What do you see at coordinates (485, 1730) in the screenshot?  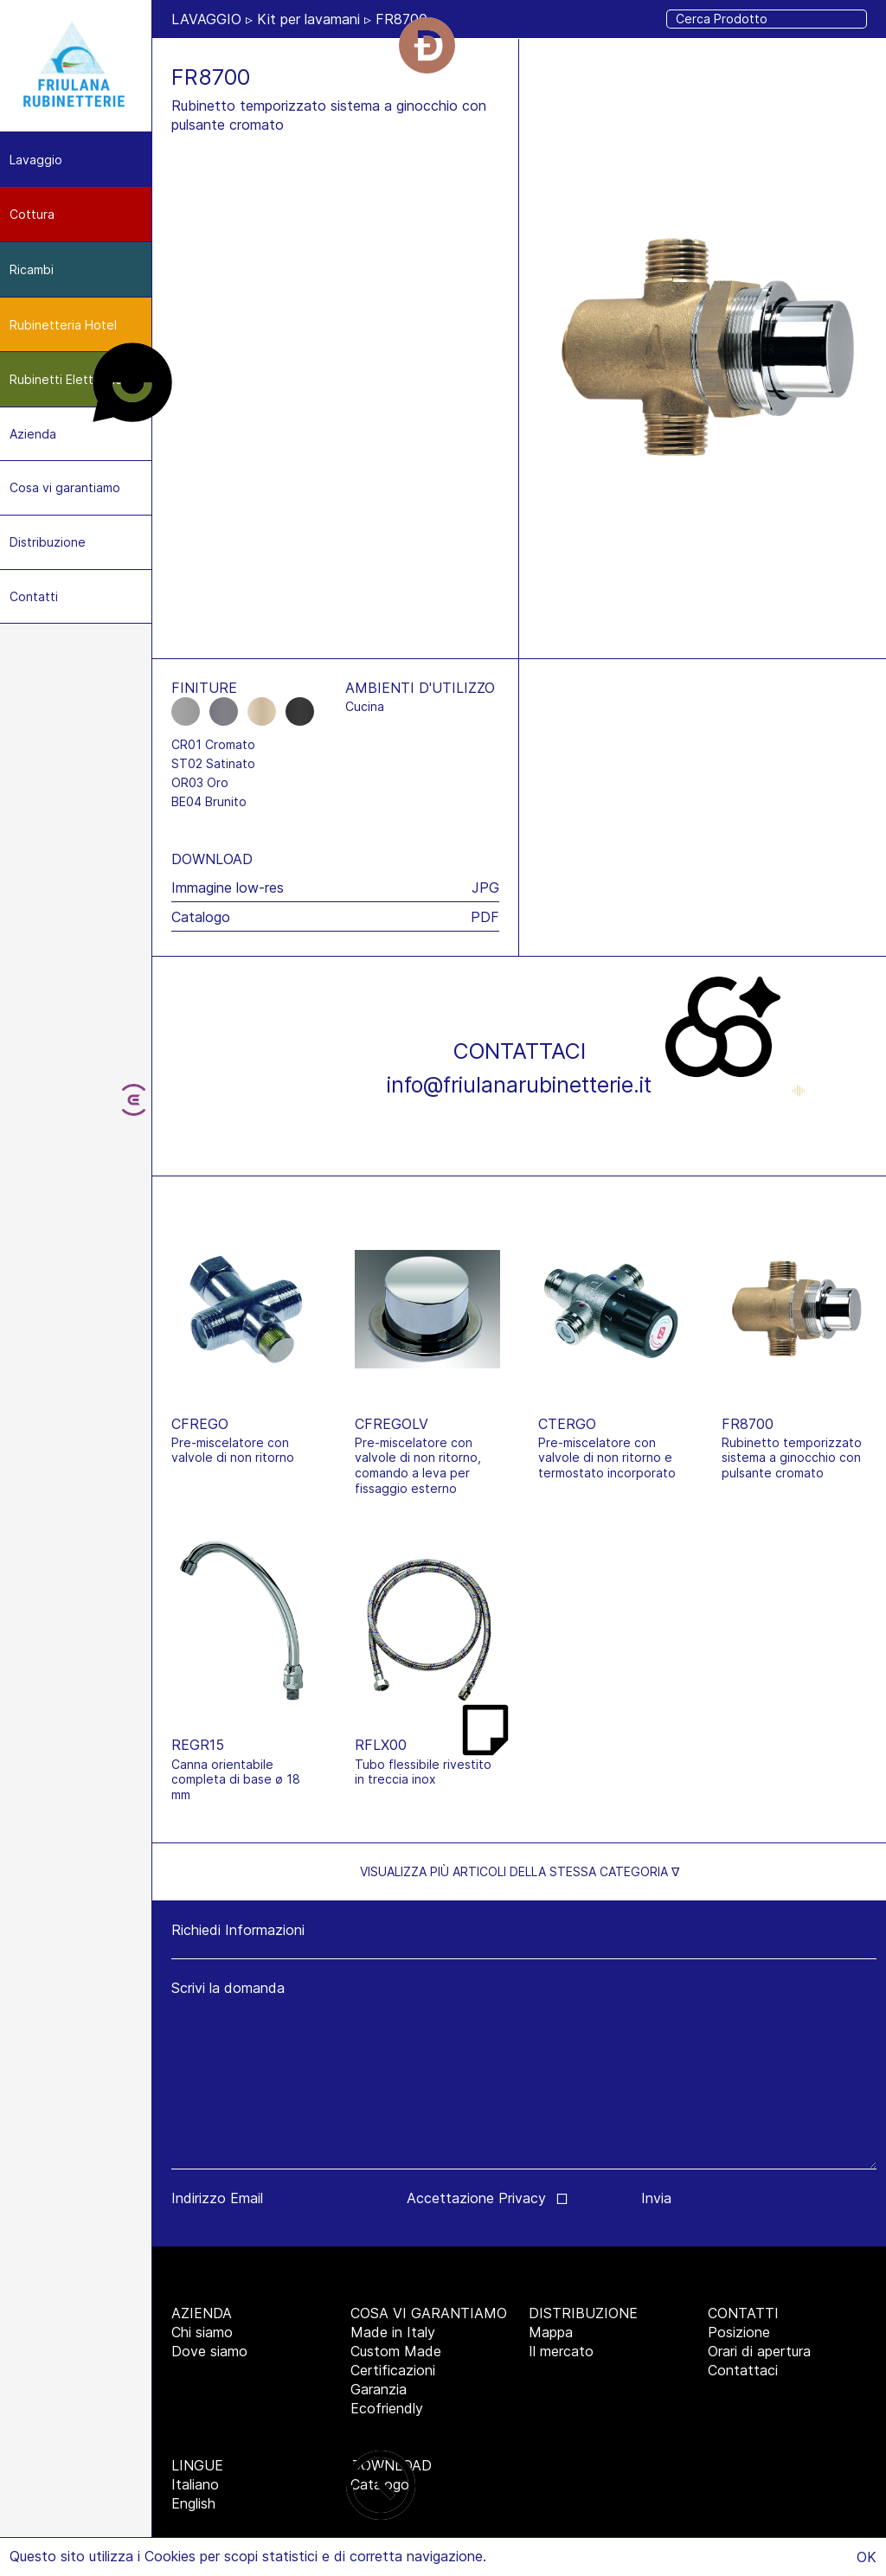 I see `view or open a document` at bounding box center [485, 1730].